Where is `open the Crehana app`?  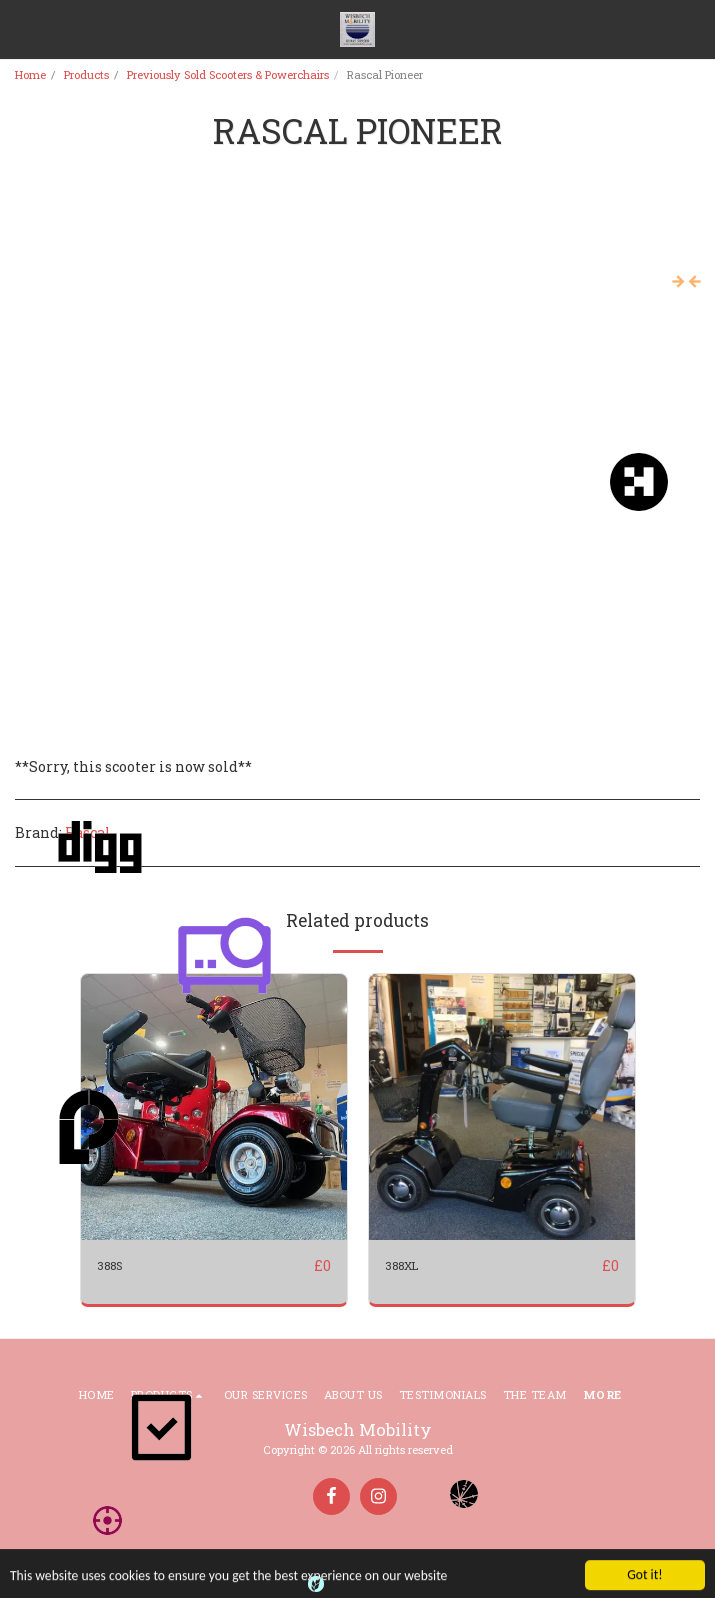 open the Crehana app is located at coordinates (639, 482).